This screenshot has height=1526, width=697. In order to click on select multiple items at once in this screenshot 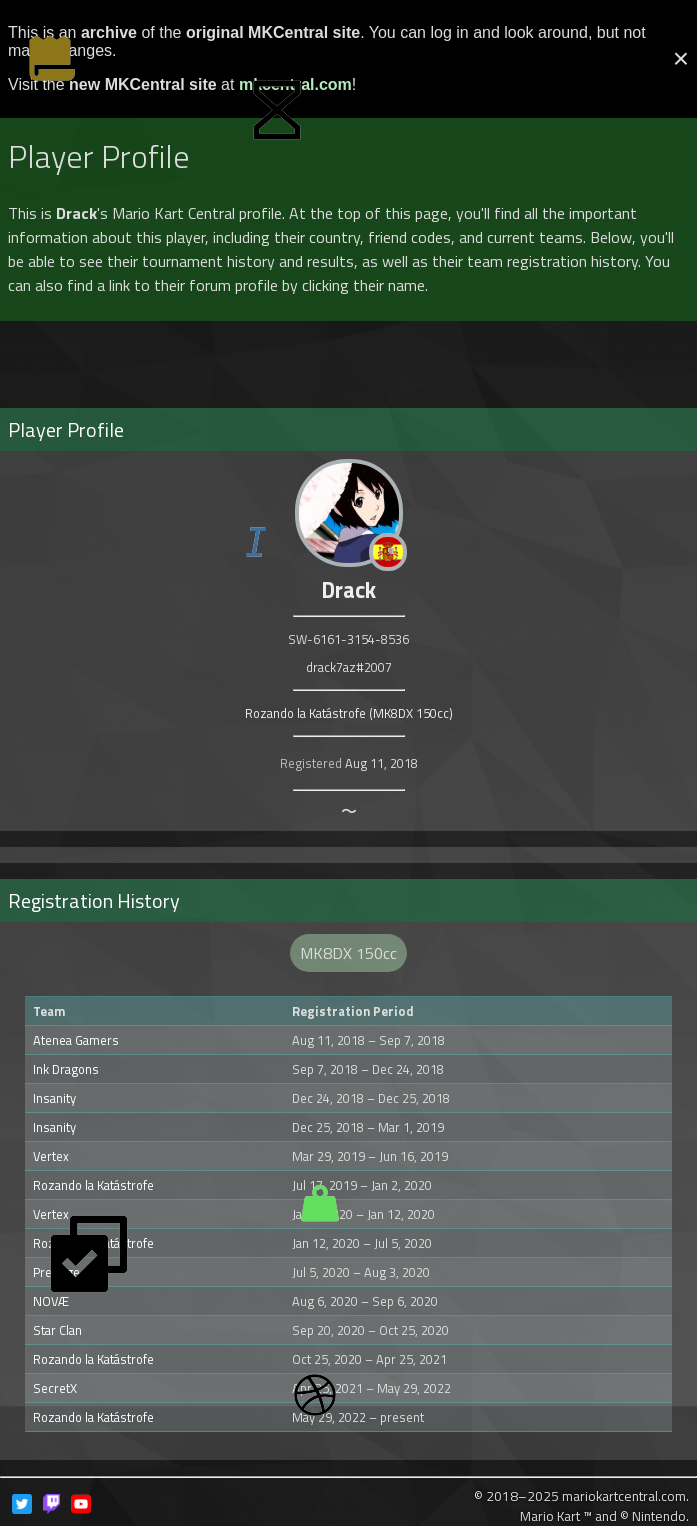, I will do `click(89, 1254)`.